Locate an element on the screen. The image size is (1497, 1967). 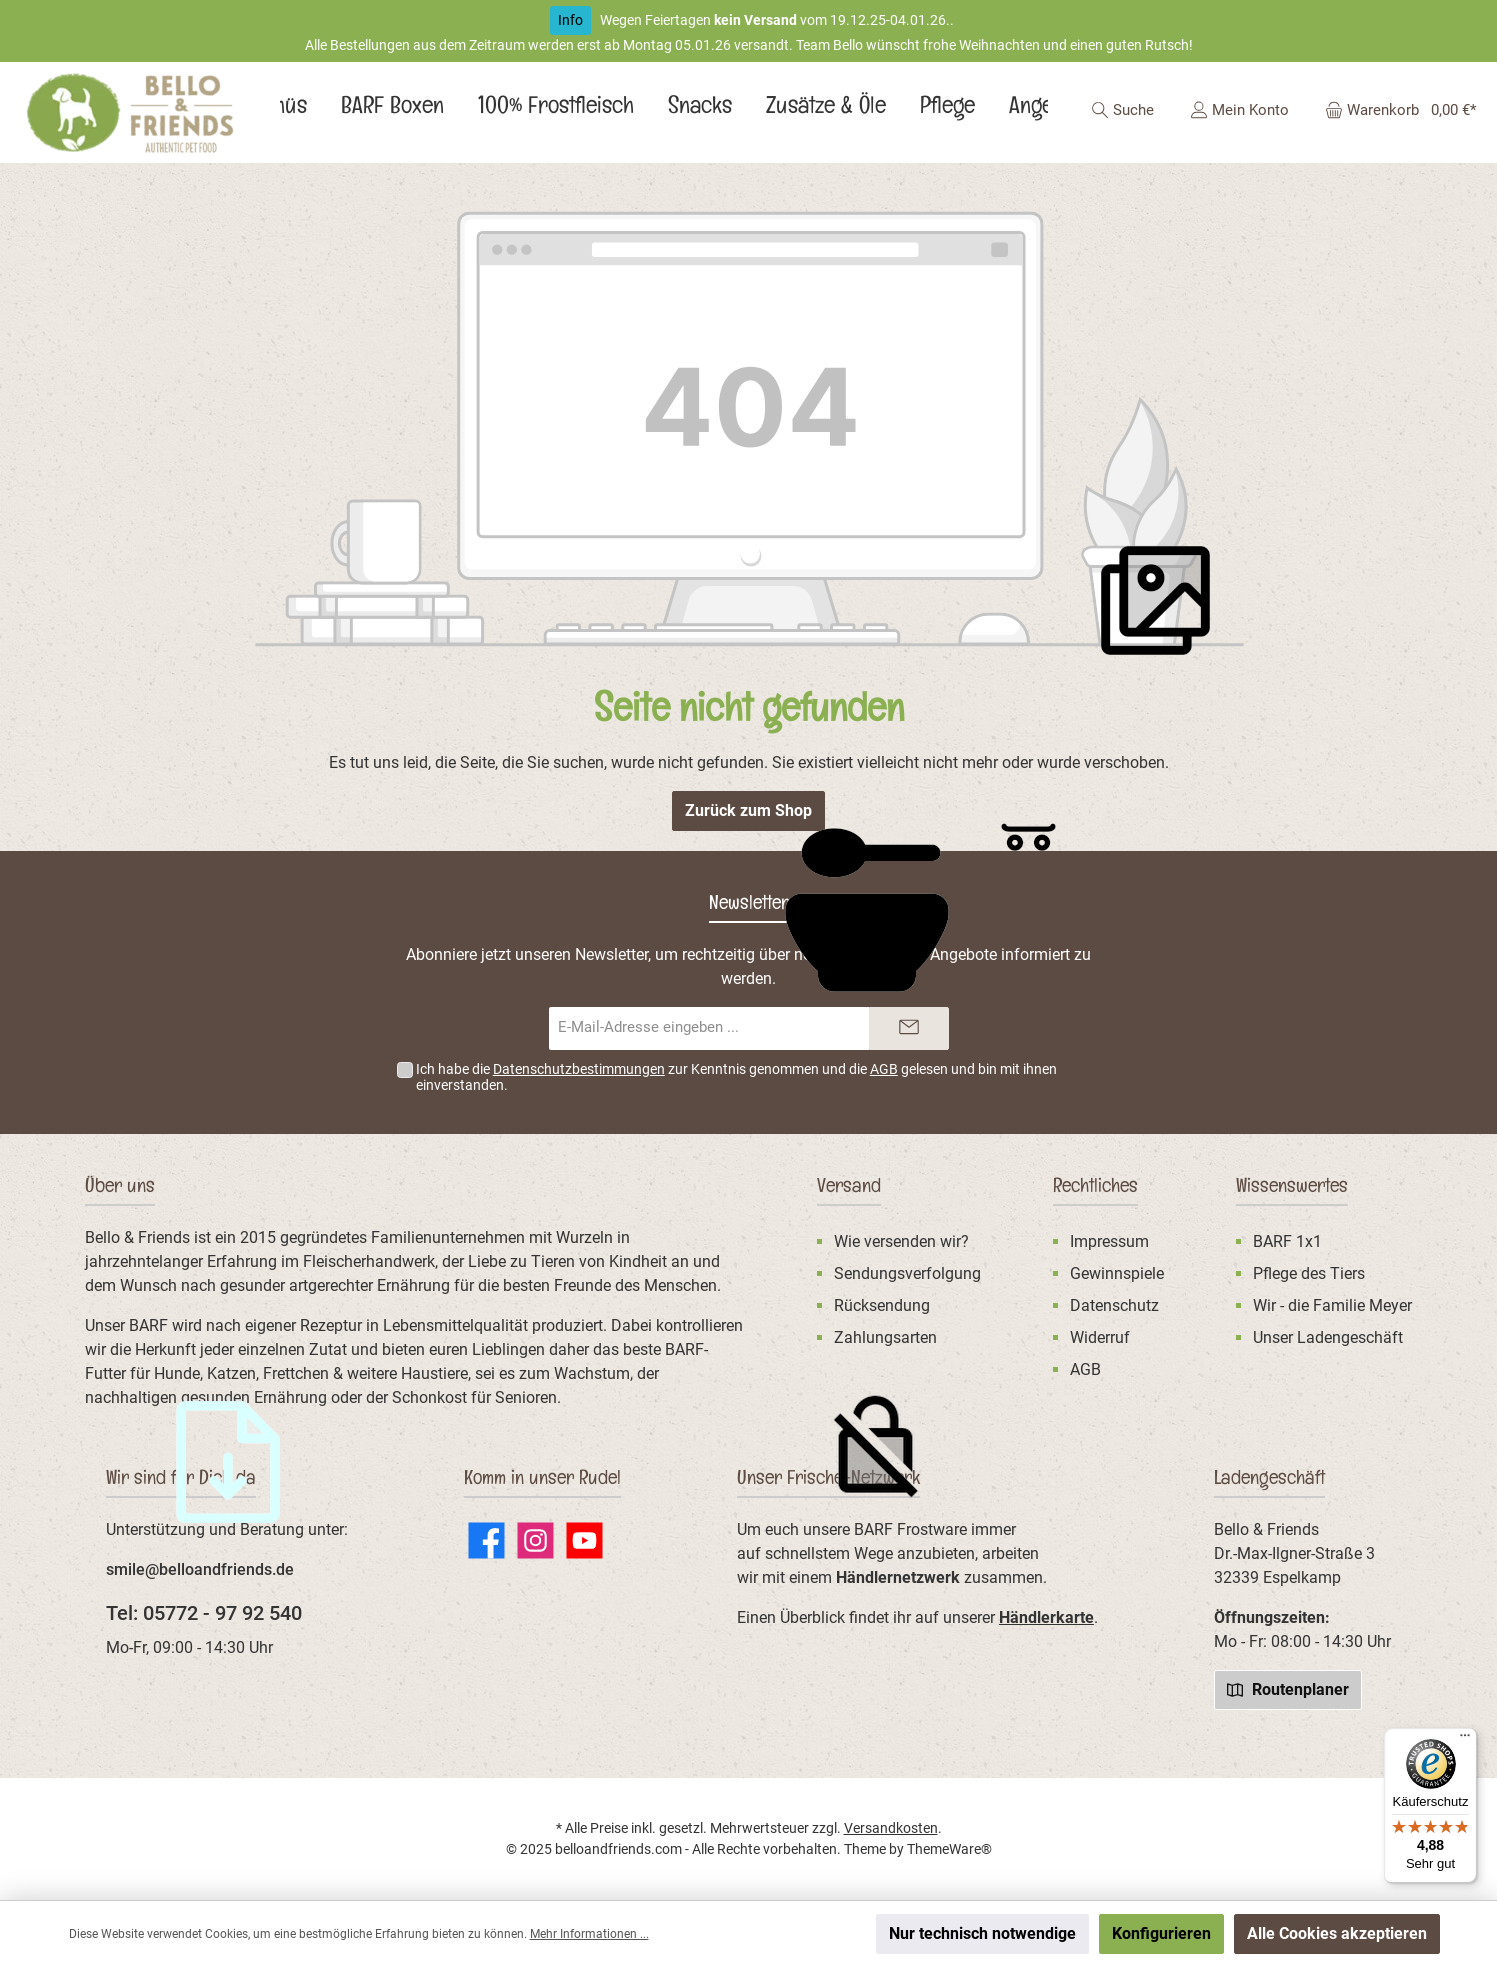
view photo gallery is located at coordinates (1155, 600).